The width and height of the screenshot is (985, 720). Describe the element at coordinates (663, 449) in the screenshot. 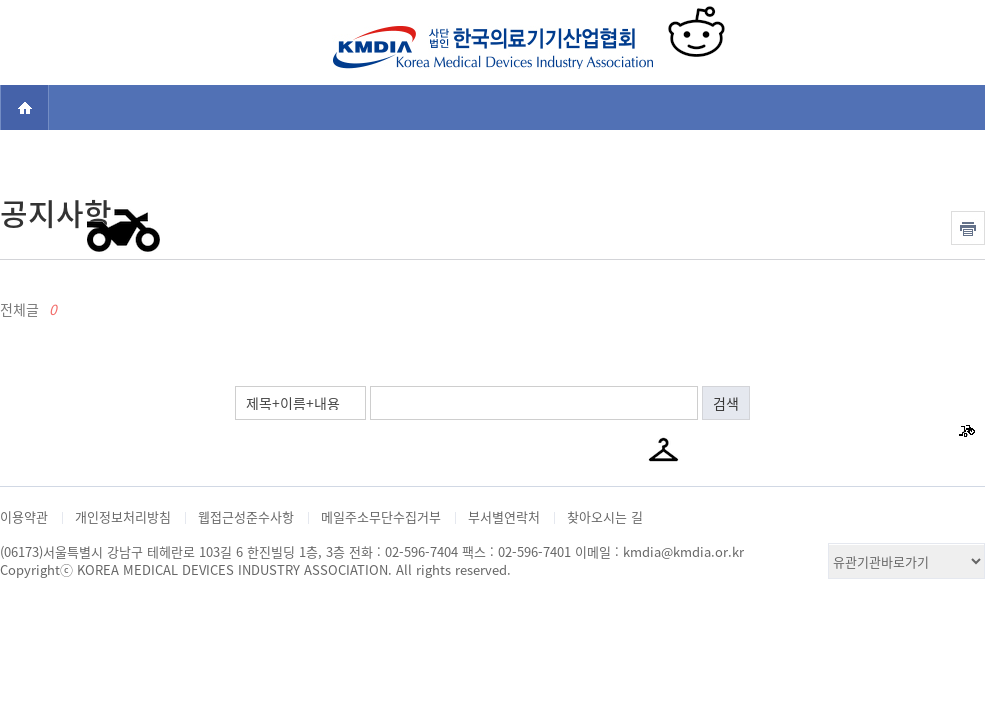

I see `access wardrobe or clothing options` at that location.